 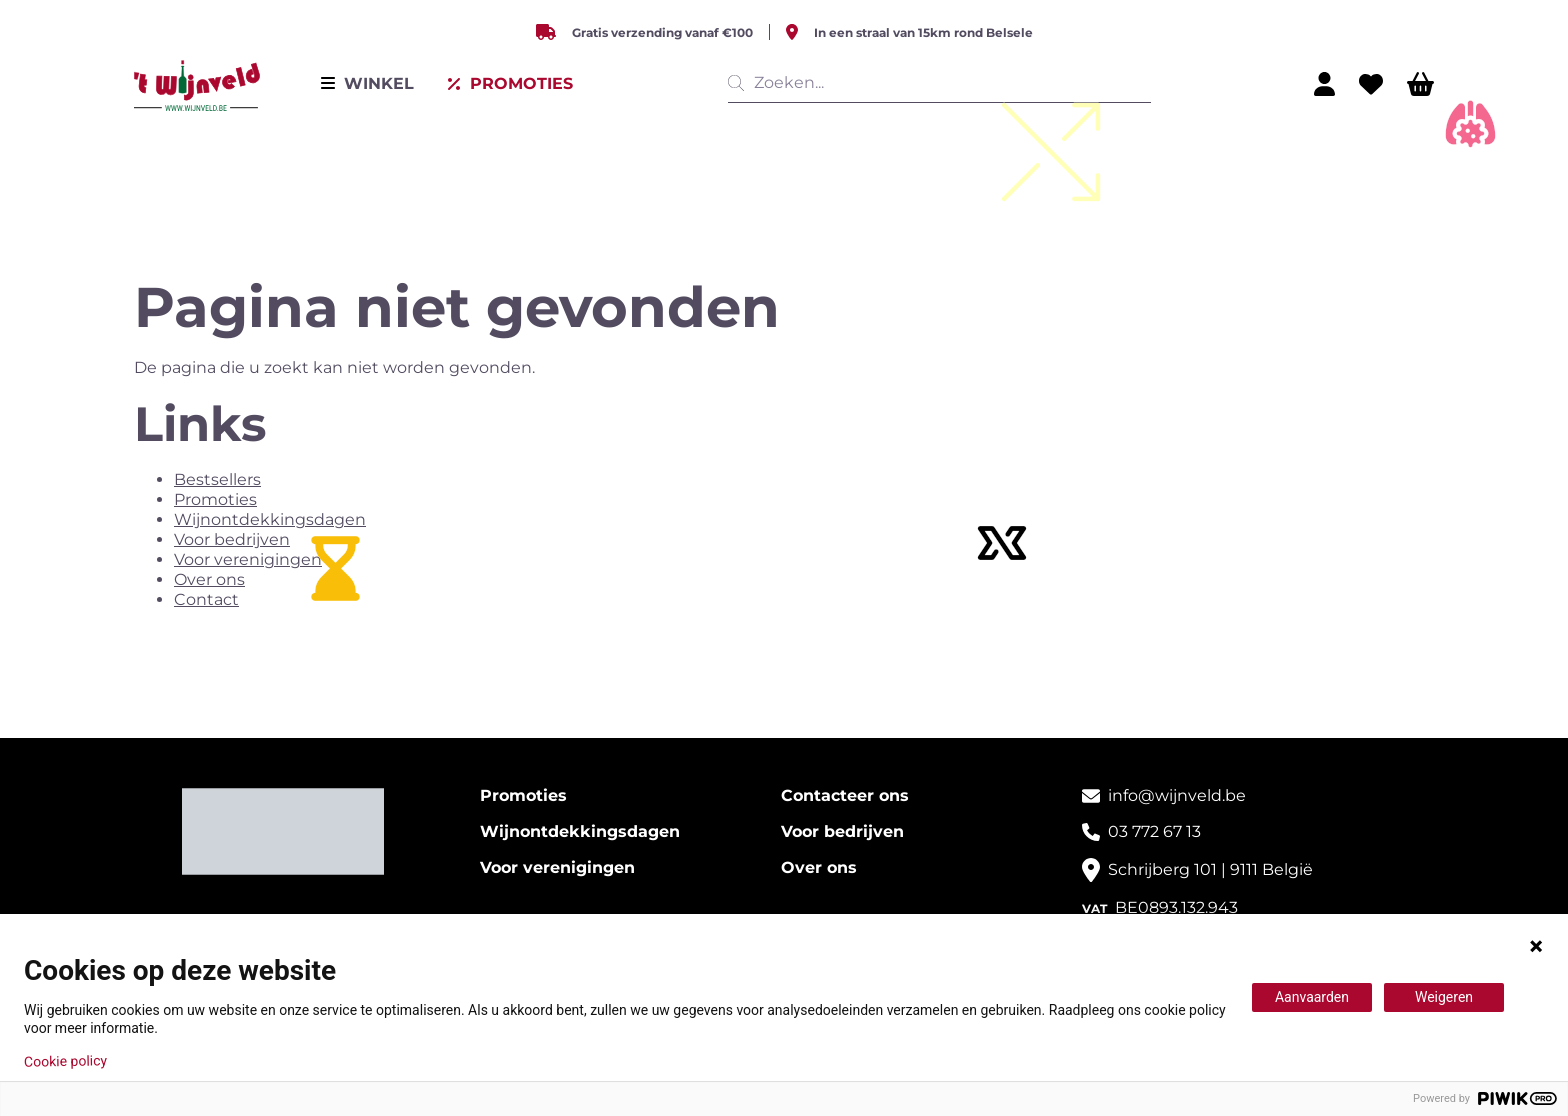 I want to click on indicates time remaining or countdown in progress, so click(x=335, y=568).